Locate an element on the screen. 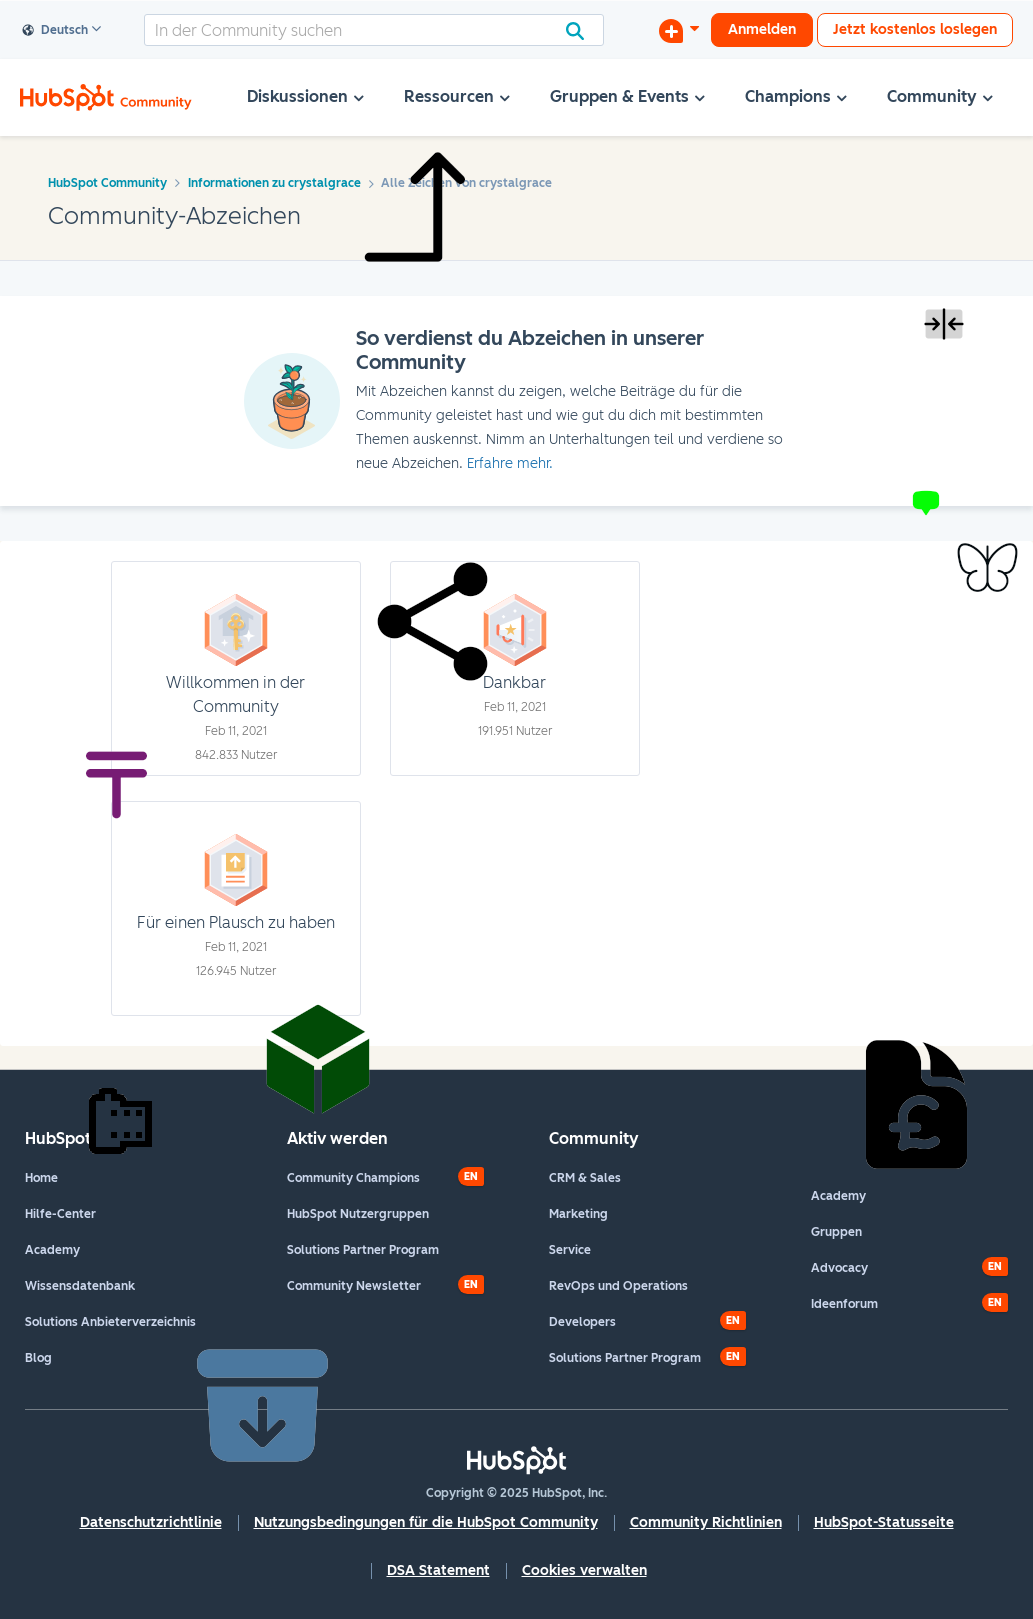  indicates kazakhstani tenge currency is located at coordinates (116, 783).